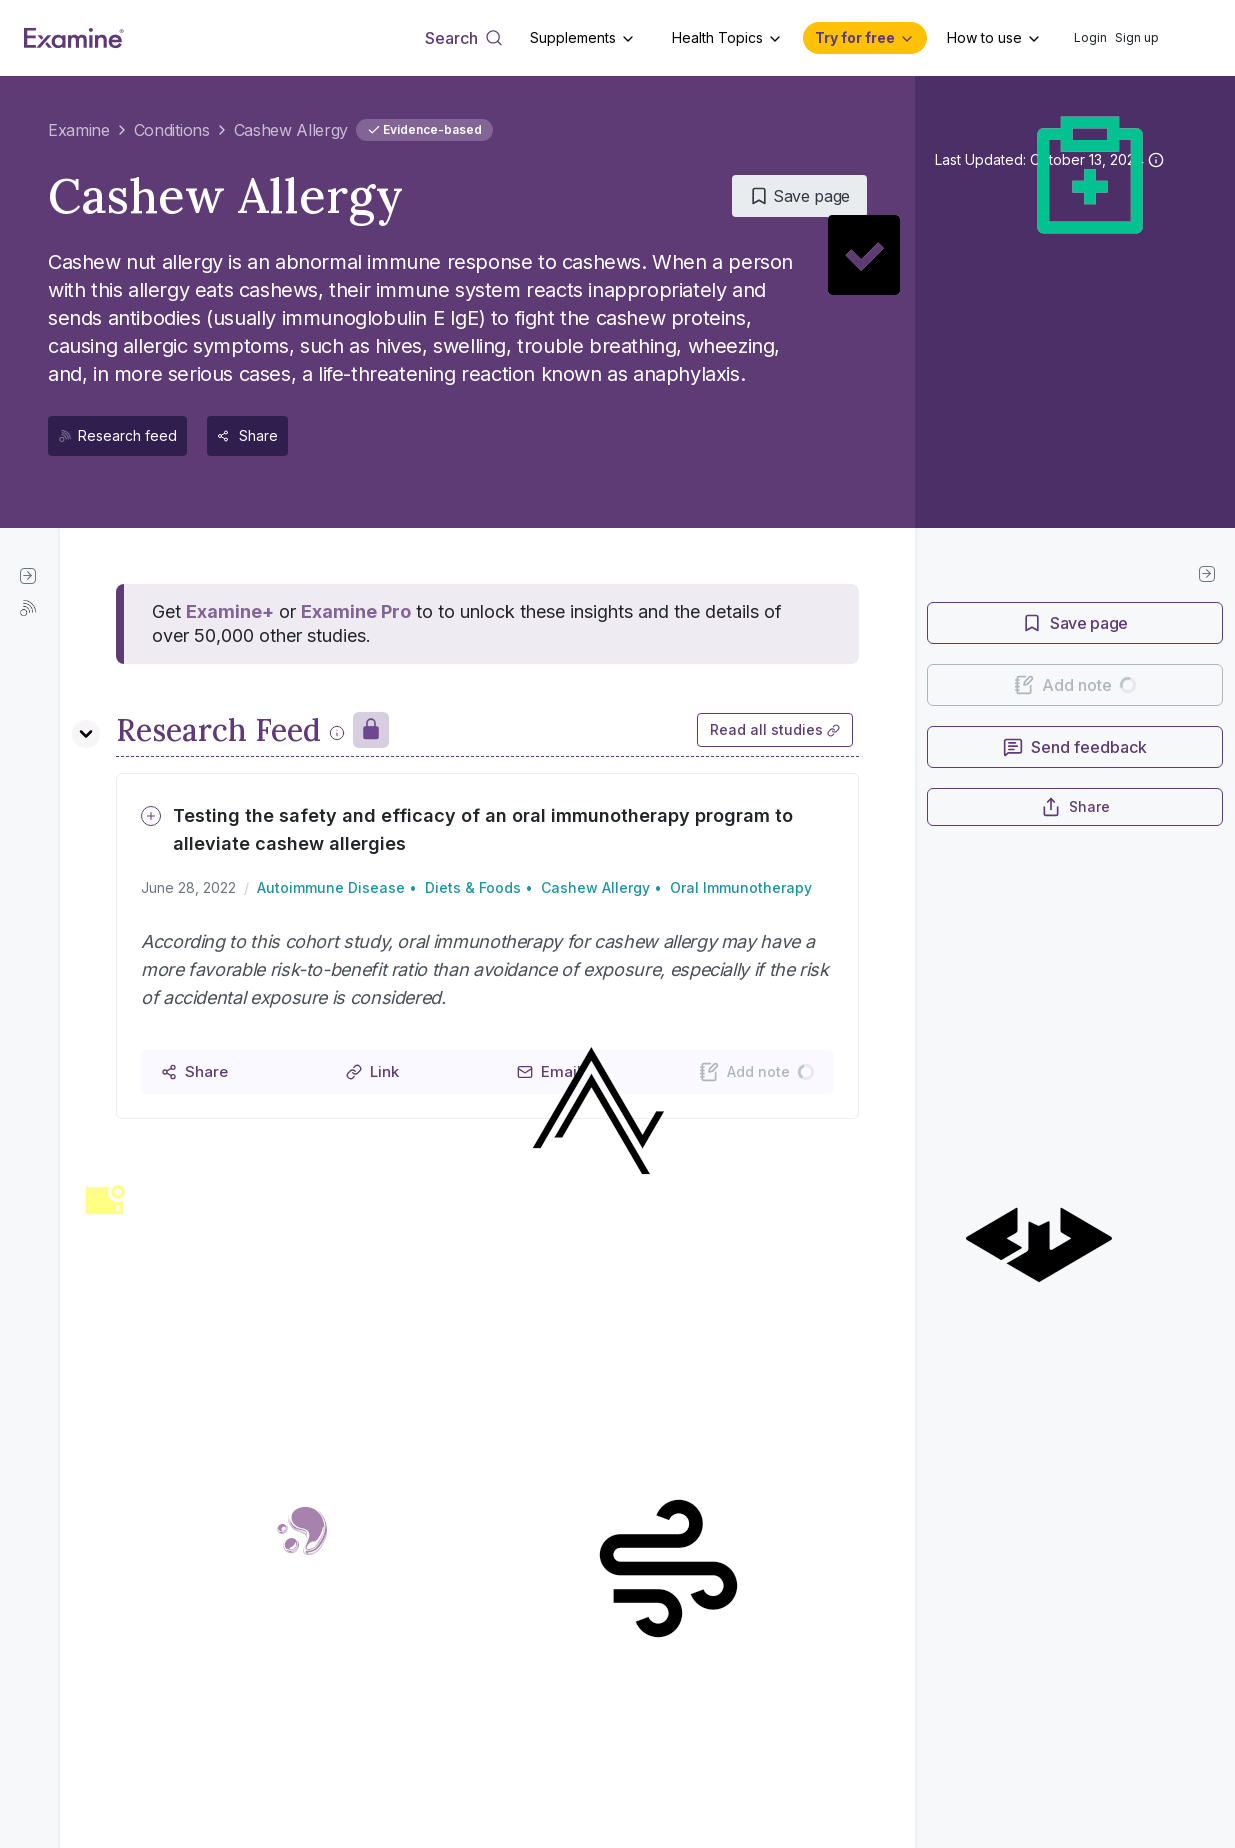  Describe the element at coordinates (1039, 1245) in the screenshot. I see `basic attention token (bat) cryptocurrency logo` at that location.